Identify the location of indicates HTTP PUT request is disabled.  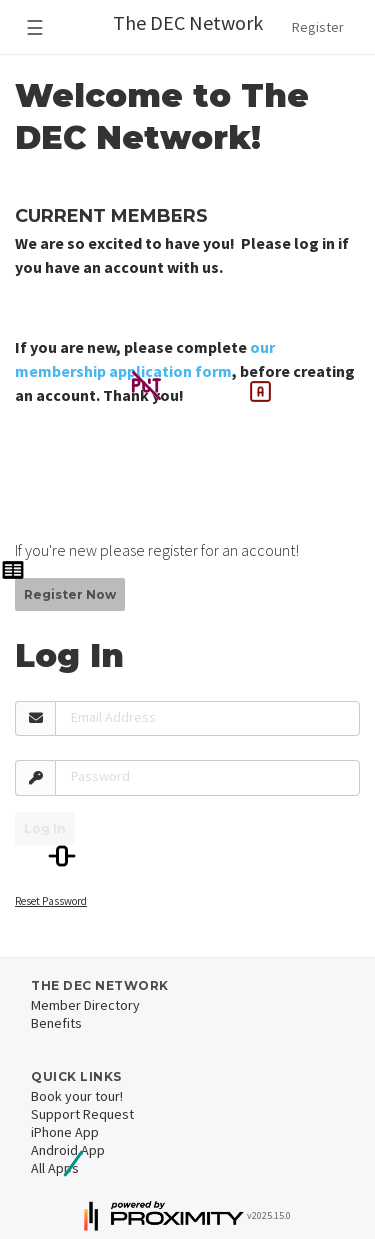
(146, 385).